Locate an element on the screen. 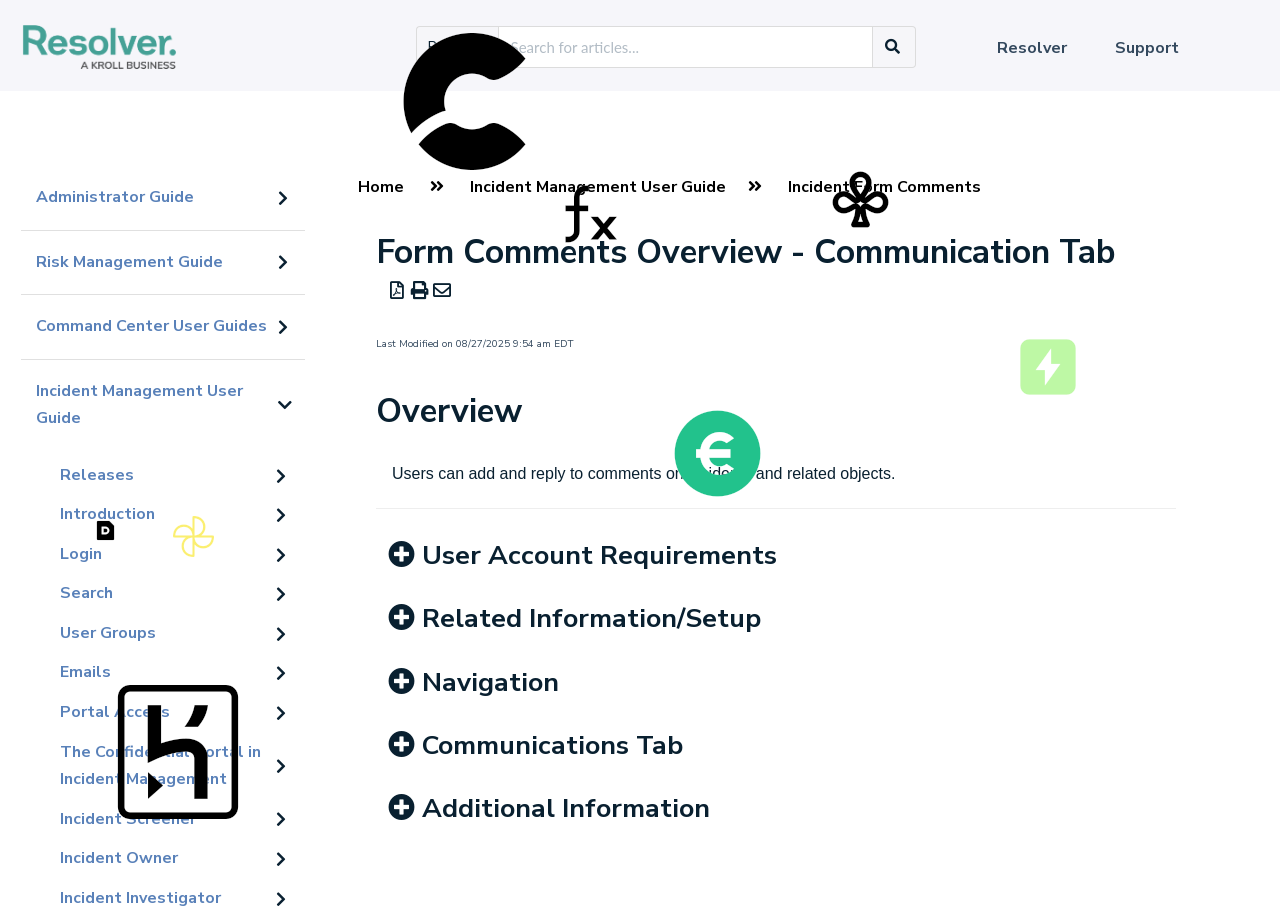 This screenshot has height=920, width=1280. insert a mathematical formula or equation is located at coordinates (591, 214).